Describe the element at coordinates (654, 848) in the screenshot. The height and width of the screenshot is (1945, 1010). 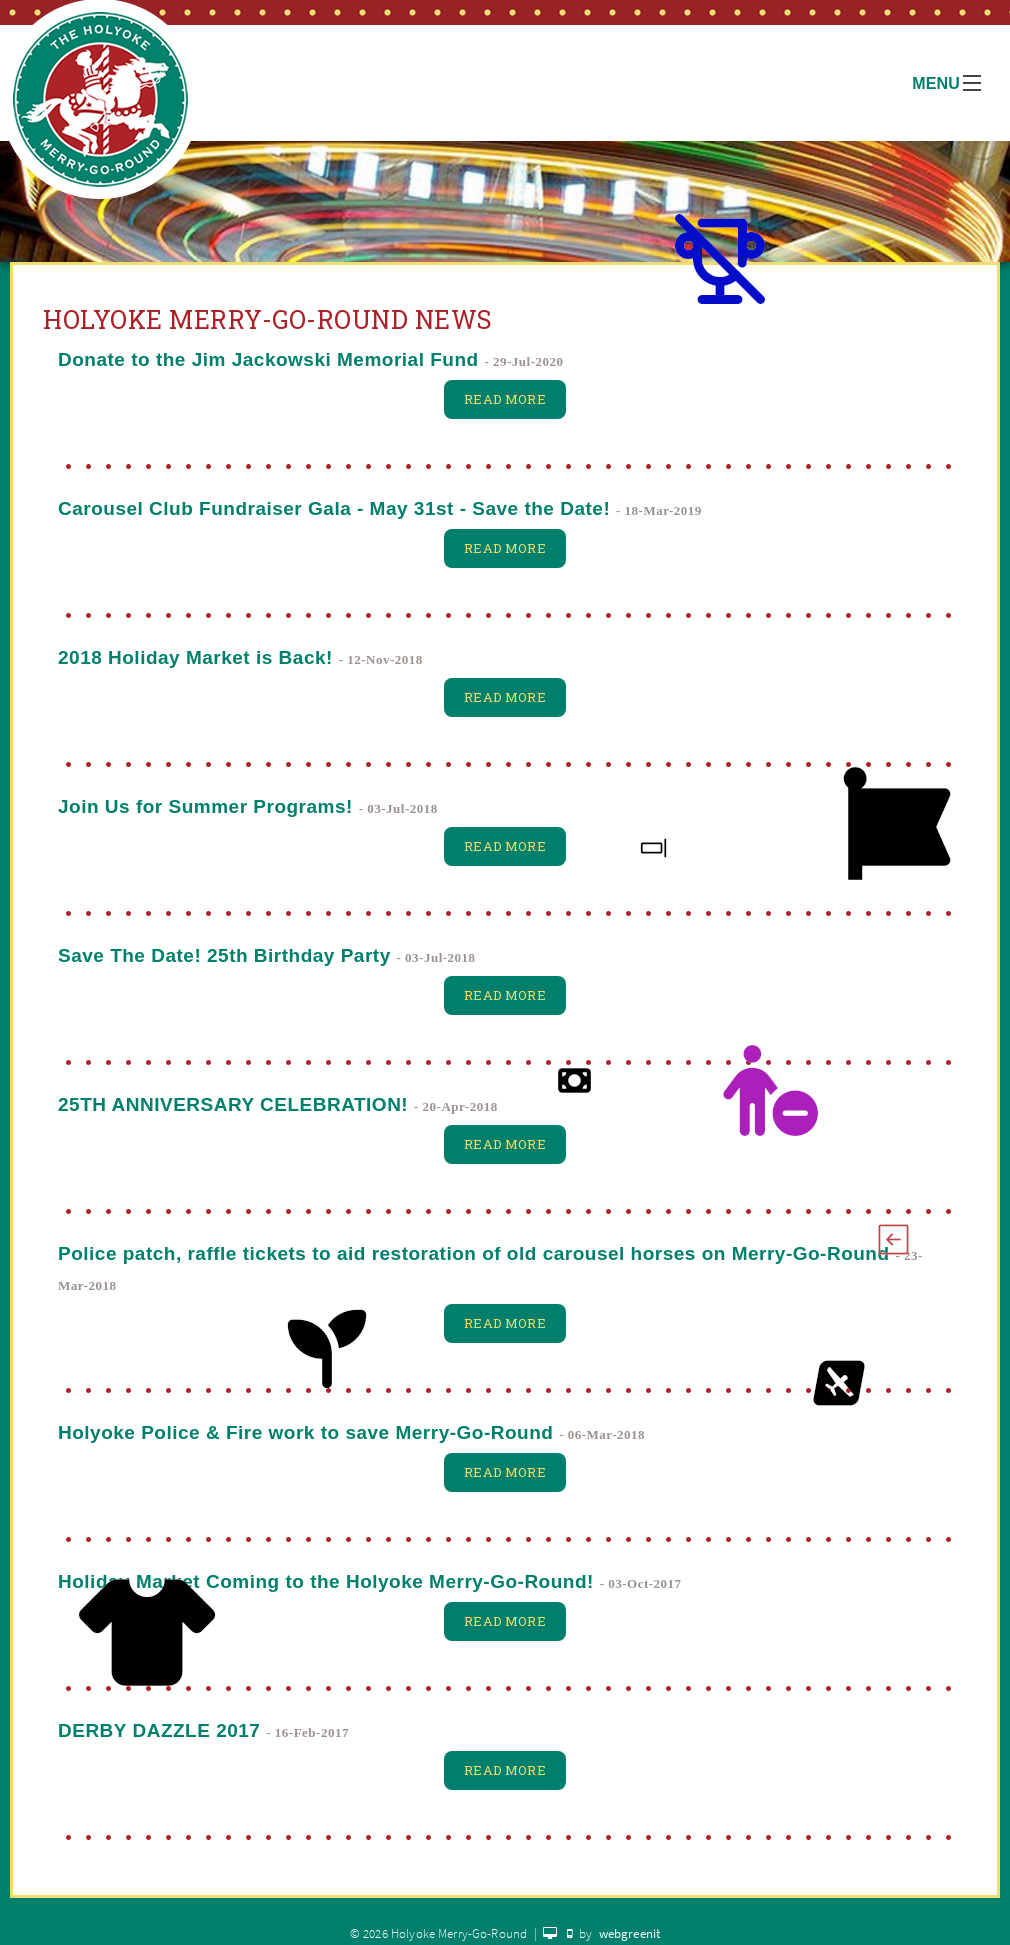
I see `align content to the right` at that location.